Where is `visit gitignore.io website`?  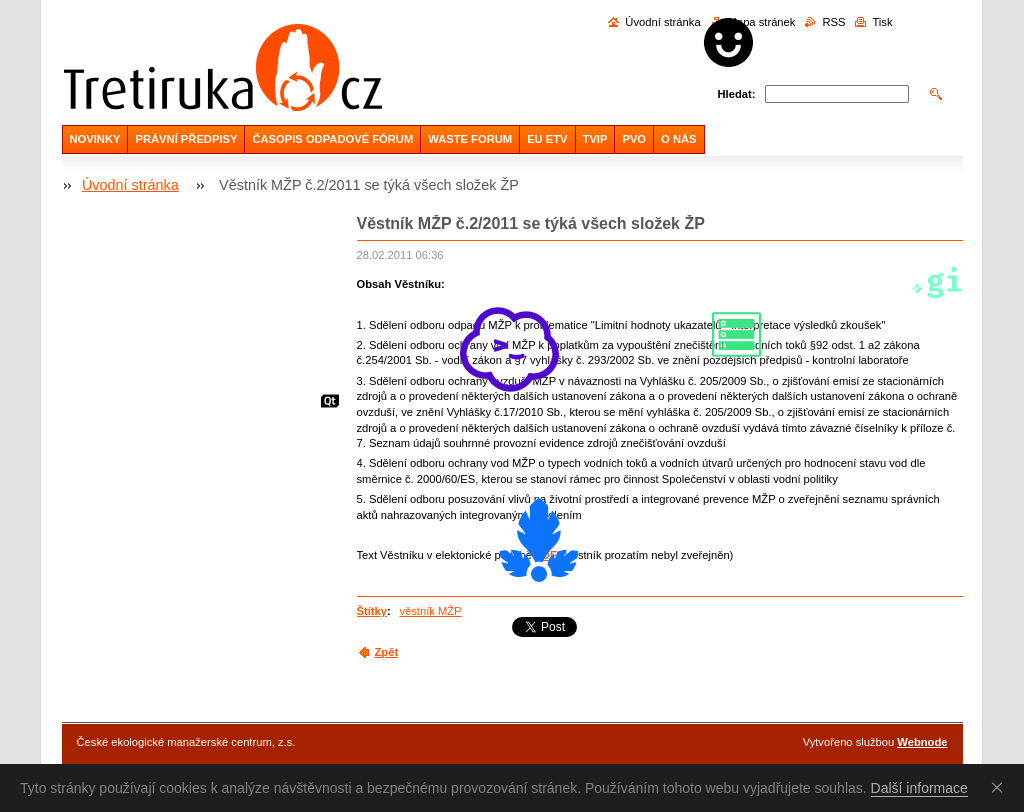 visit gitignore.io website is located at coordinates (936, 282).